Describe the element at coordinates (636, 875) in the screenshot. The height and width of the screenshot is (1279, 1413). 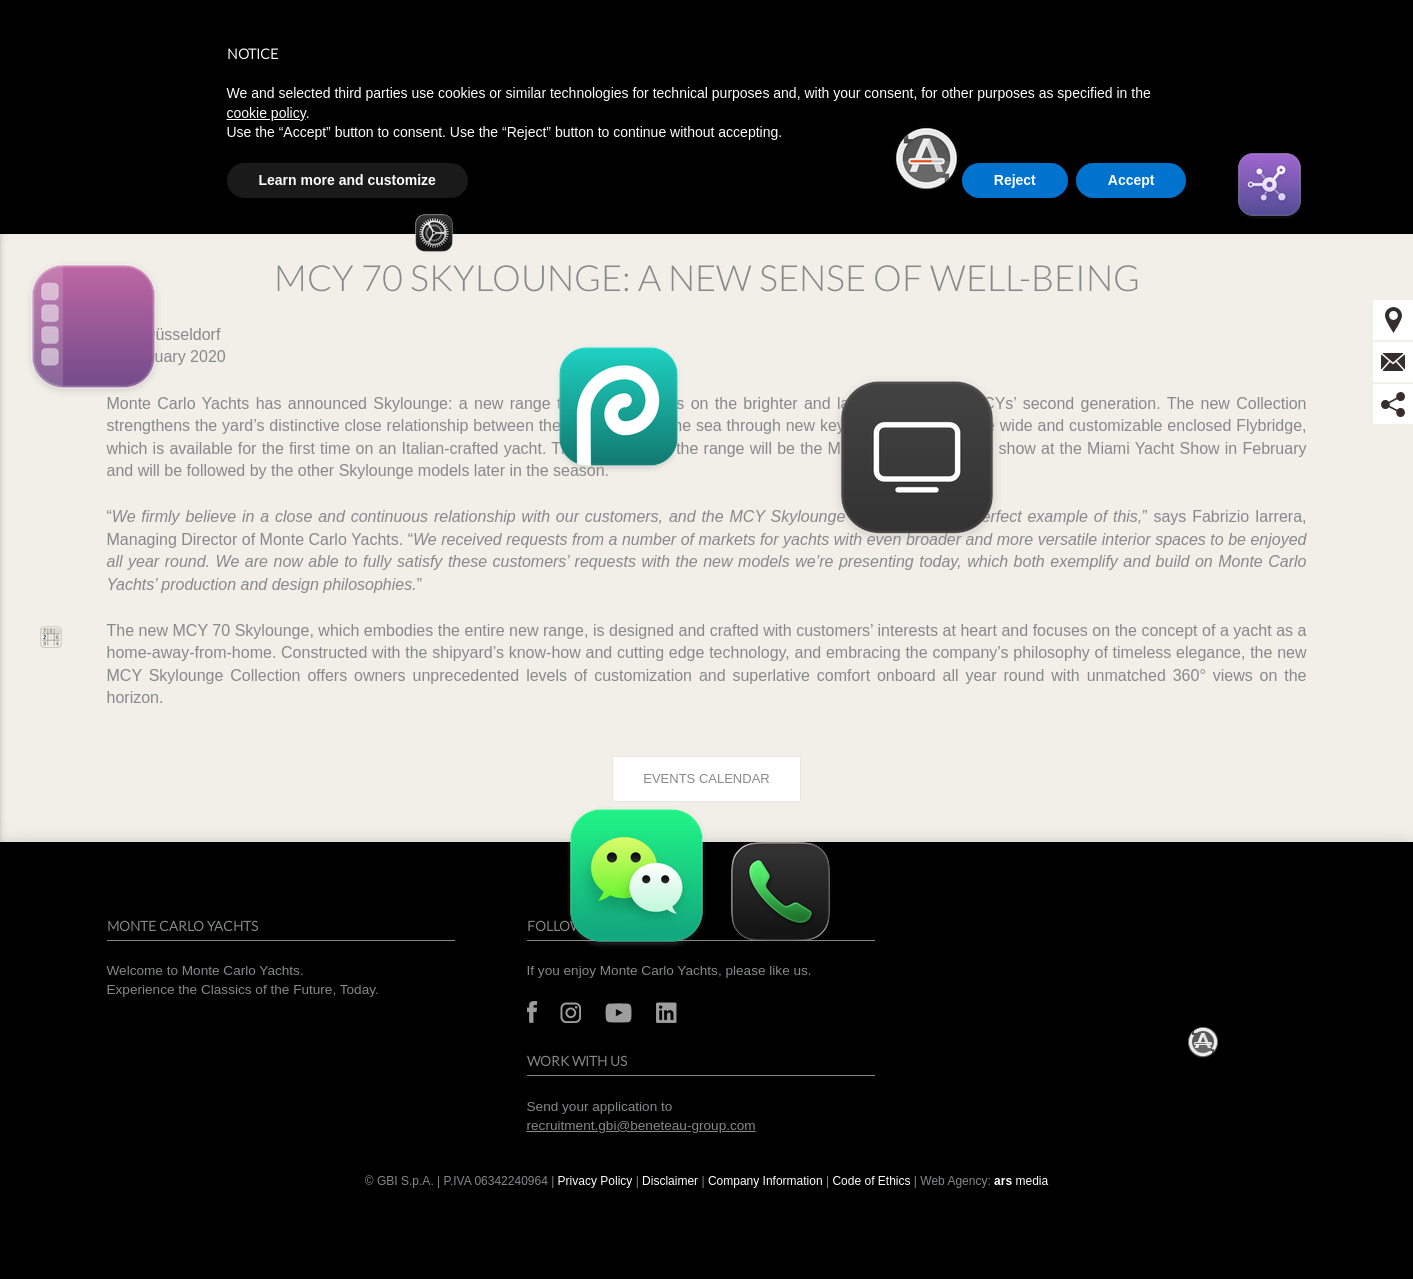
I see `open WeChat messaging app` at that location.